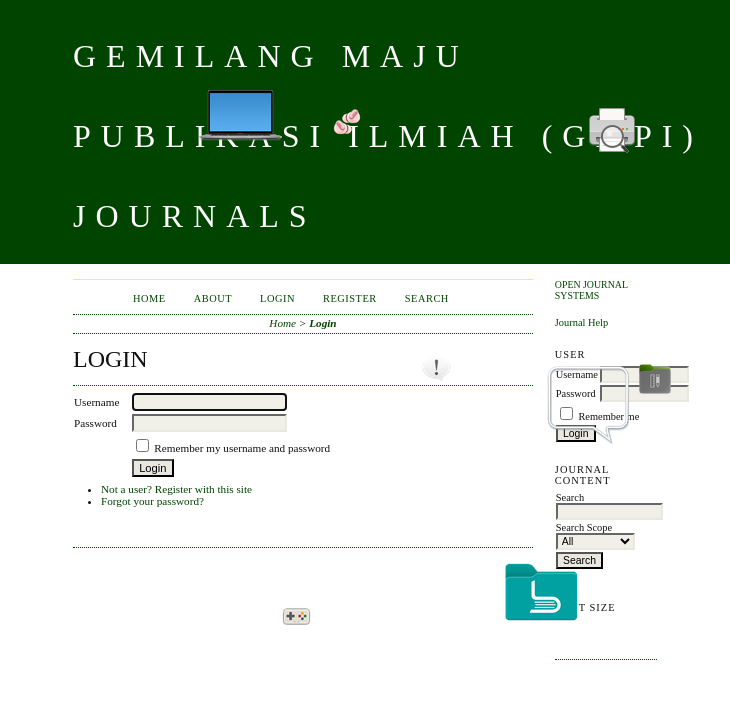 Image resolution: width=730 pixels, height=720 pixels. I want to click on set status to invisible or appear offline, so click(589, 404).